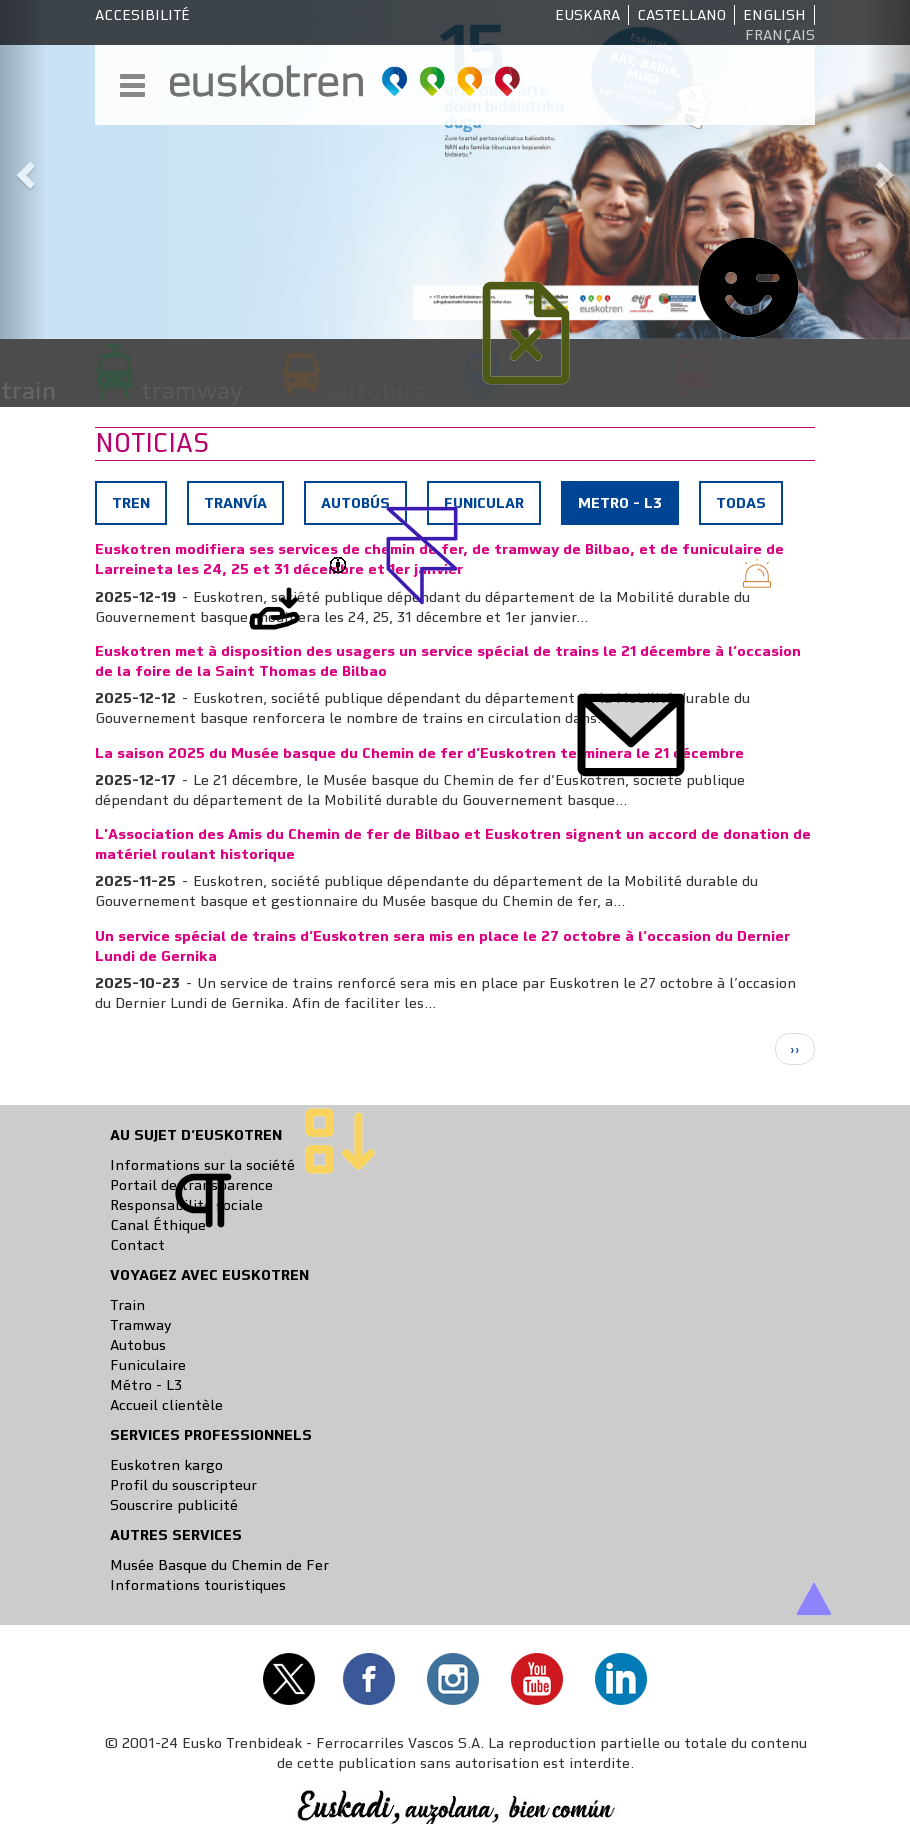 This screenshot has width=910, height=1824. What do you see at coordinates (204, 1200) in the screenshot?
I see `insert paragraph break in text editor` at bounding box center [204, 1200].